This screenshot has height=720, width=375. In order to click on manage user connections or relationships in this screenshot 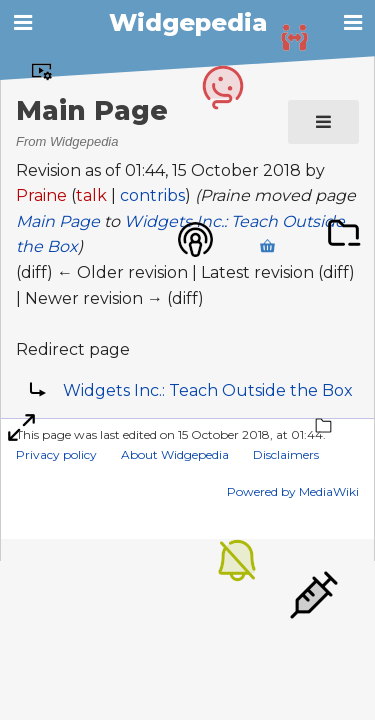, I will do `click(294, 37)`.